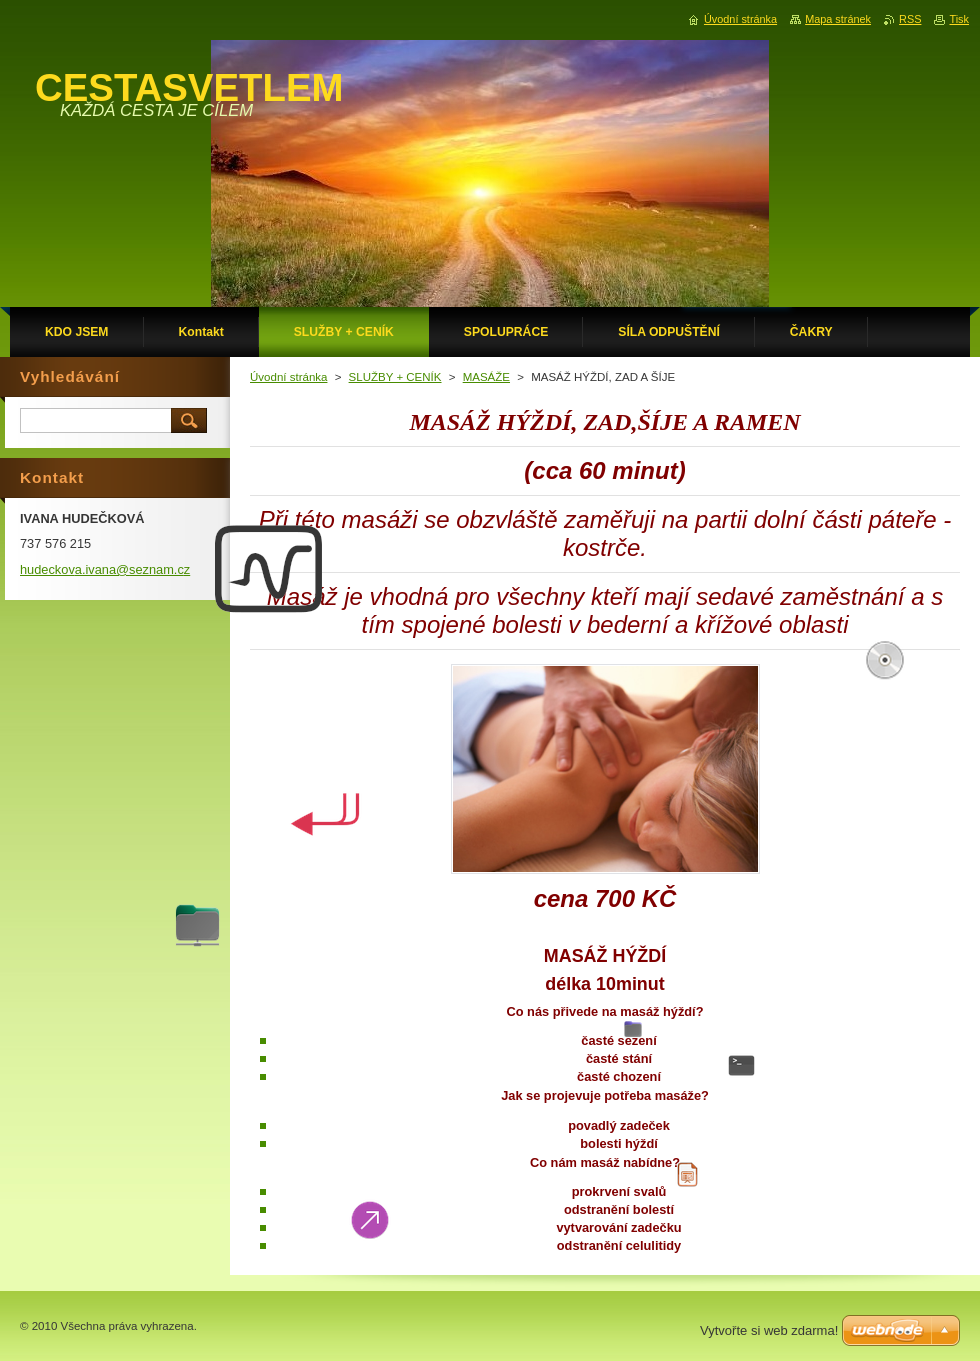 The width and height of the screenshot is (980, 1361). What do you see at coordinates (197, 924) in the screenshot?
I see `access a network or remote folder` at bounding box center [197, 924].